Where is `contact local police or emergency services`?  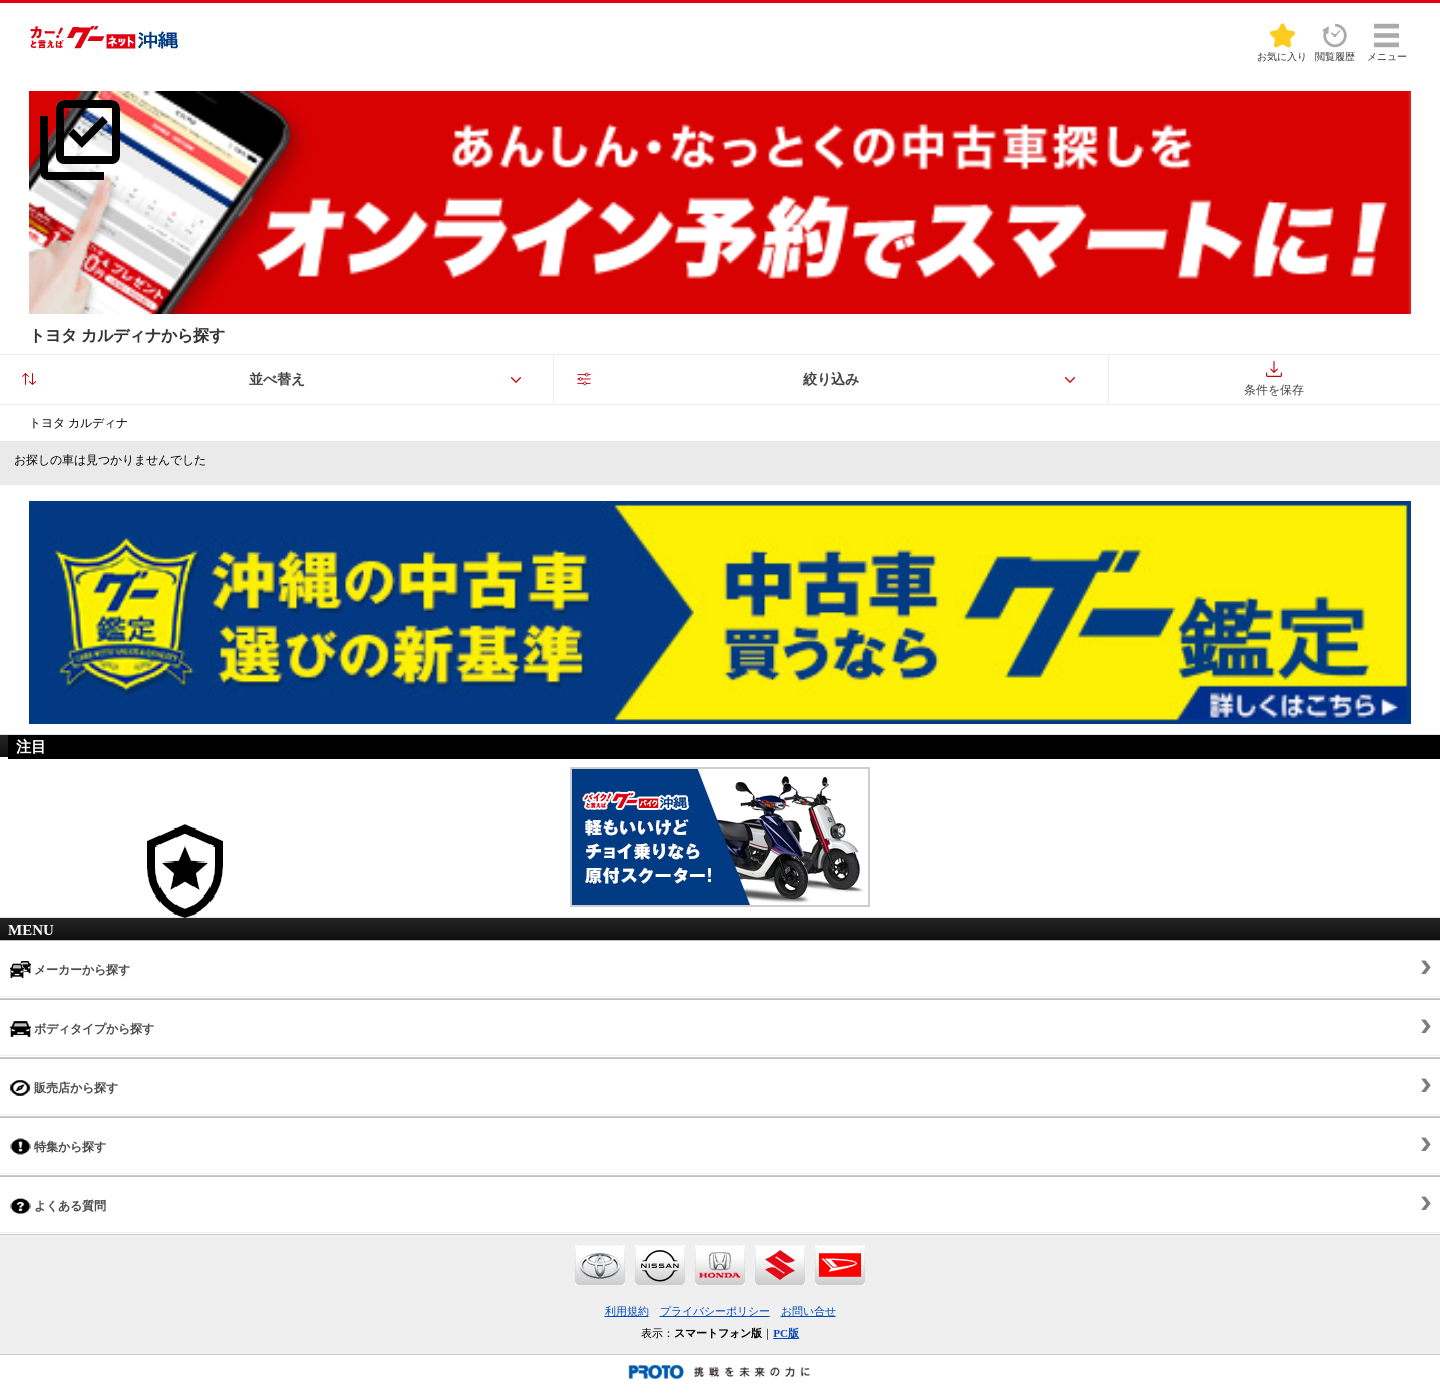 contact local police or emergency services is located at coordinates (185, 871).